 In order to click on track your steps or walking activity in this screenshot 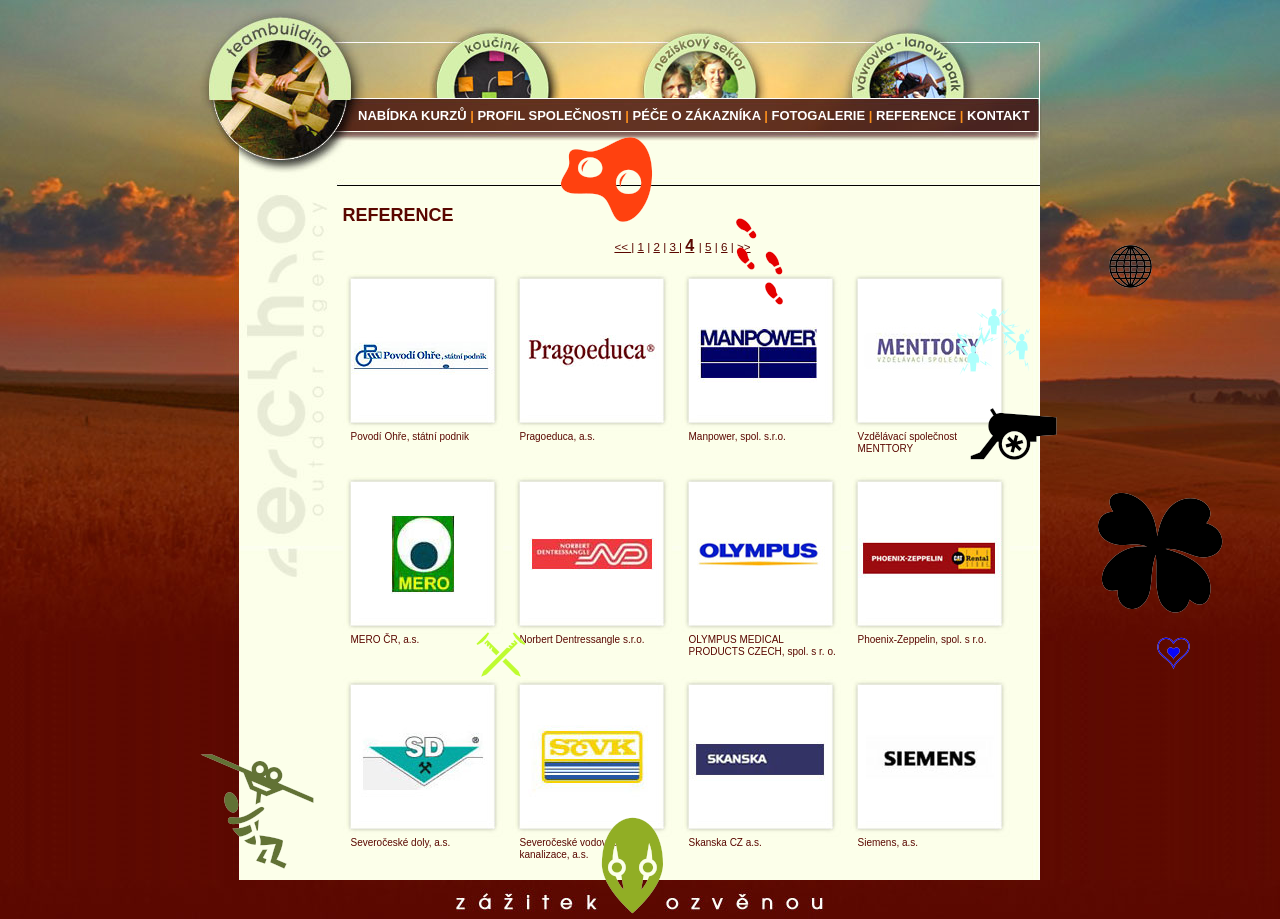, I will do `click(759, 261)`.